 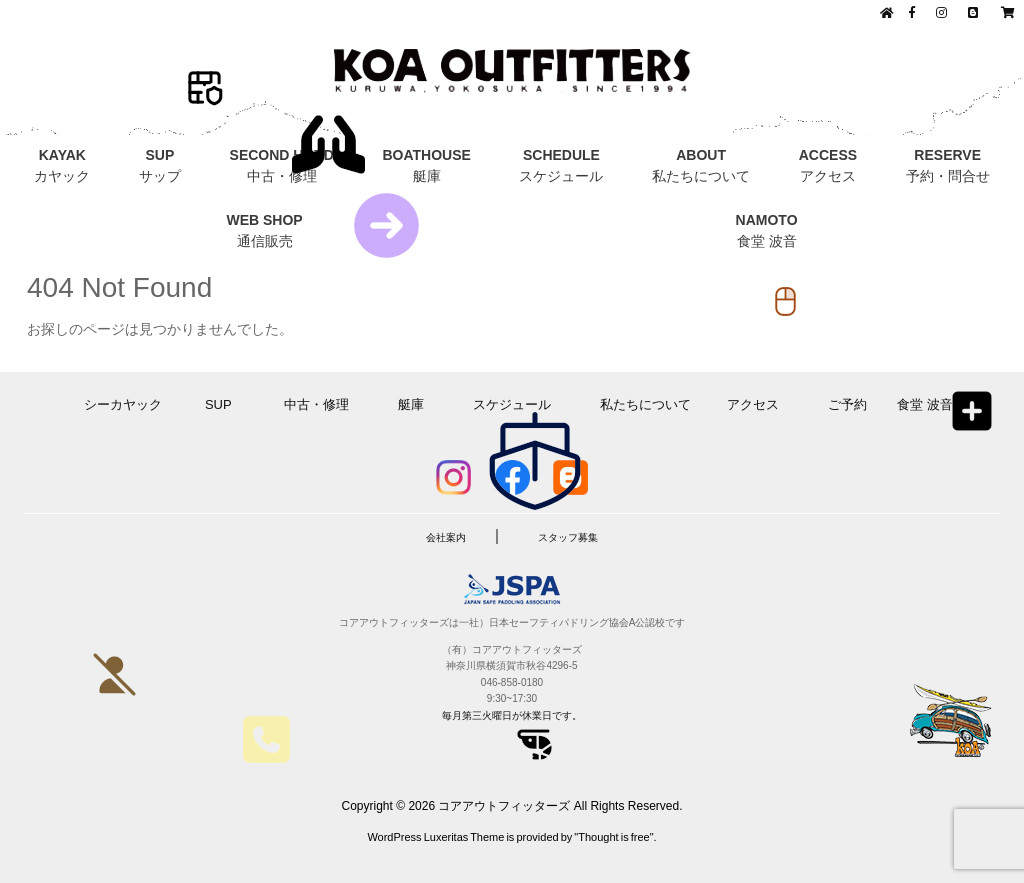 I want to click on enable firewall protection, so click(x=204, y=87).